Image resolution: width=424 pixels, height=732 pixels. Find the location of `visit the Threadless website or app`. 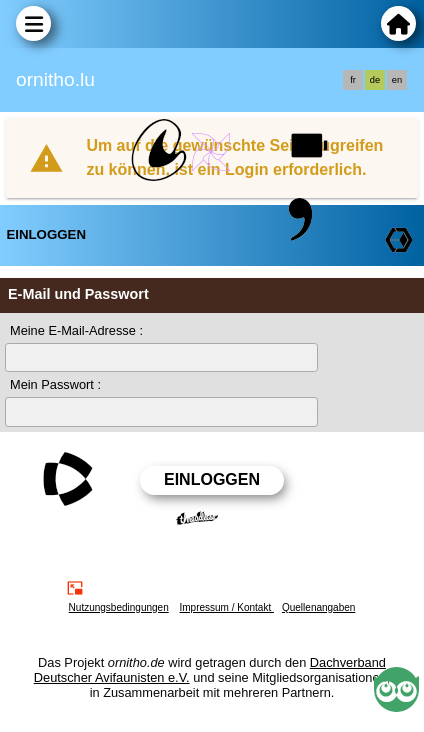

visit the Threadless website or app is located at coordinates (197, 518).